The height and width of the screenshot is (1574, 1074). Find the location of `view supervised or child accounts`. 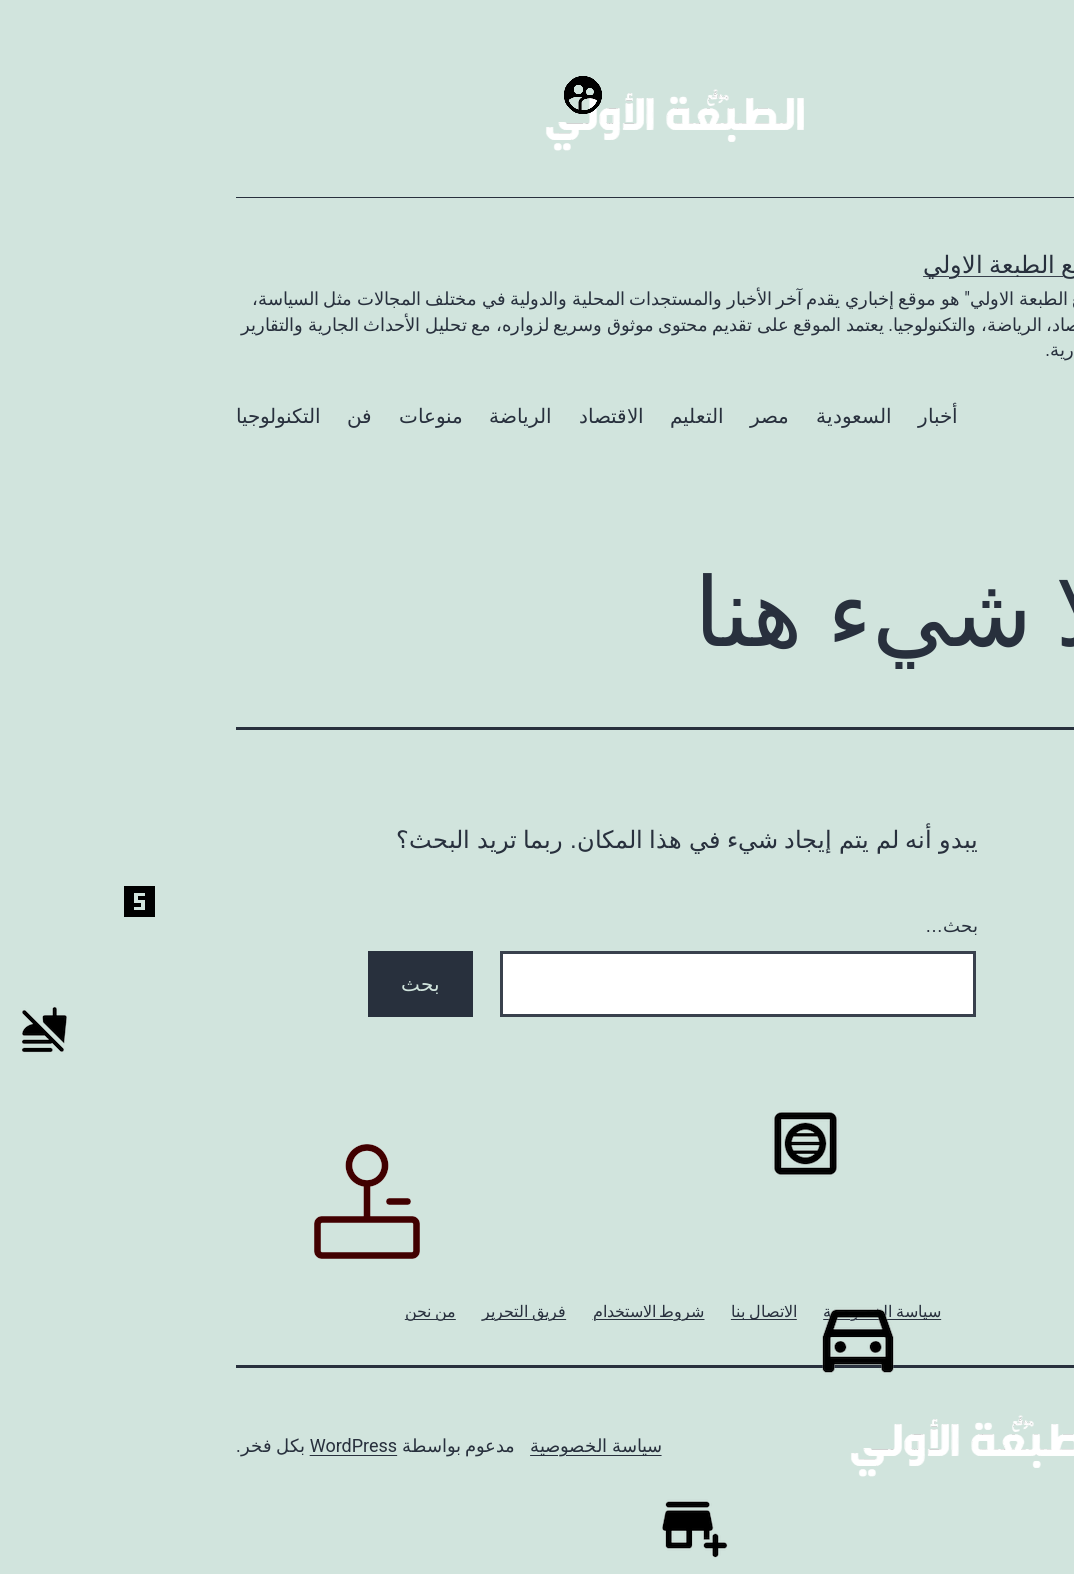

view supervised or child accounts is located at coordinates (583, 95).